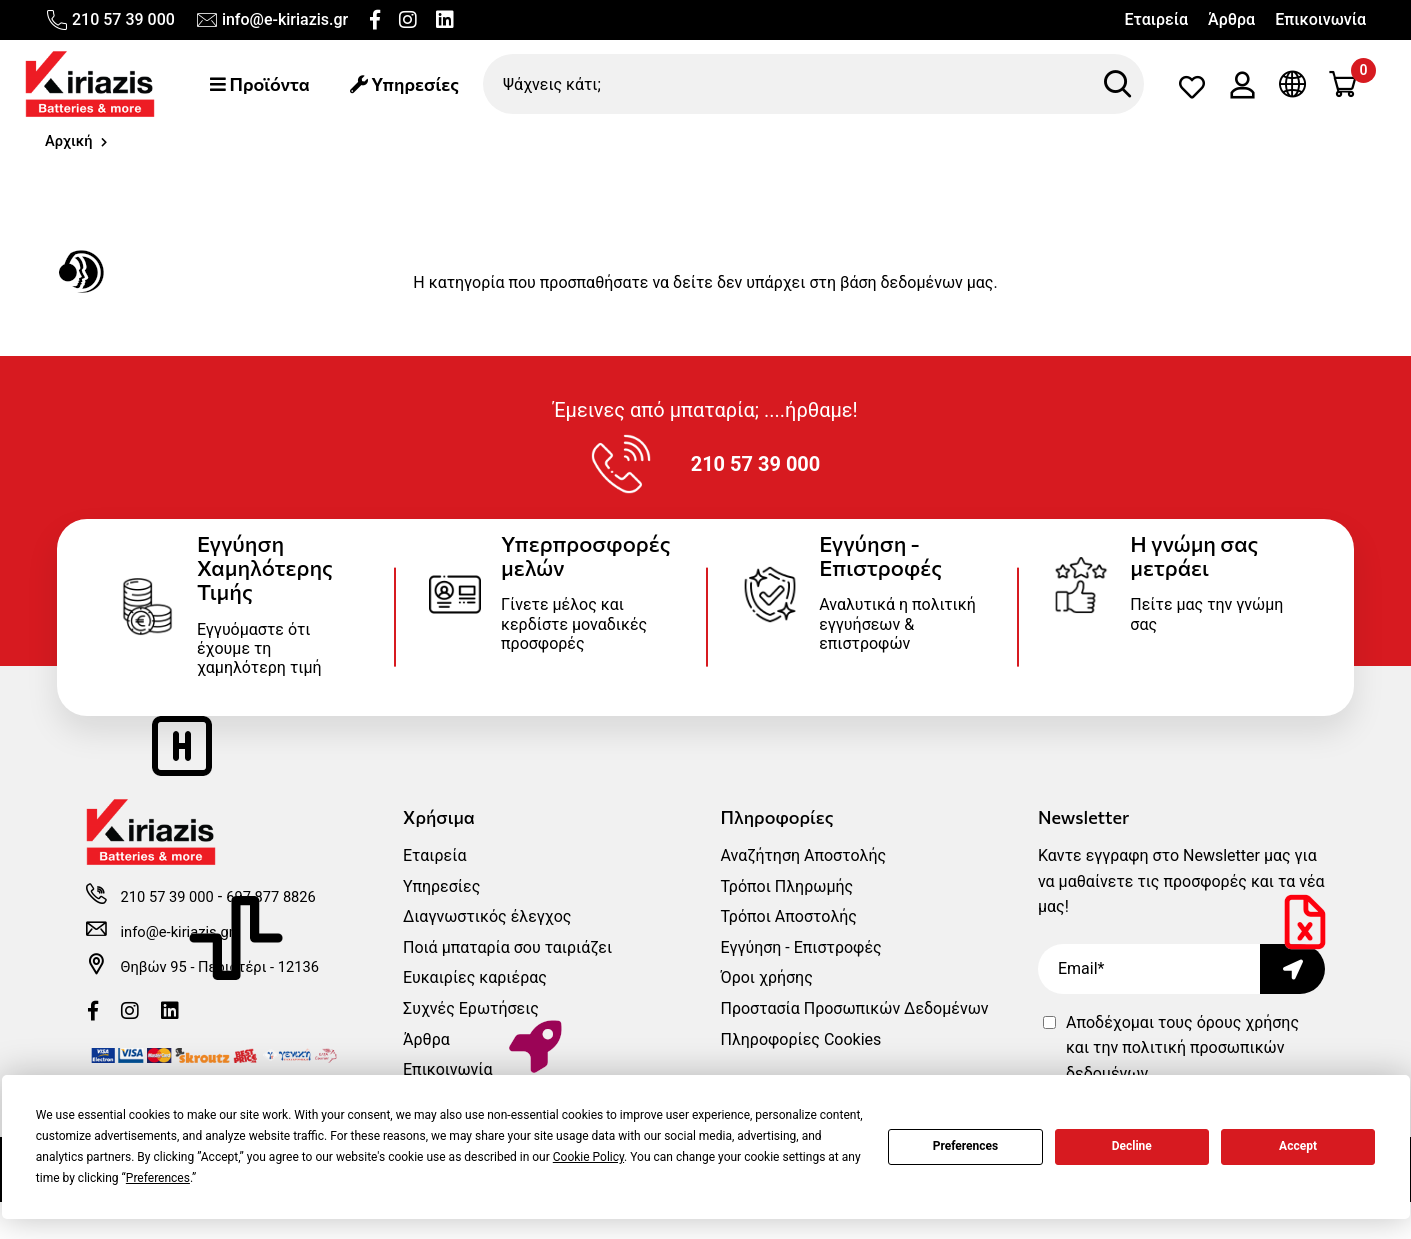 This screenshot has width=1411, height=1239. Describe the element at coordinates (1305, 922) in the screenshot. I see `open or view an excel spreadsheet` at that location.